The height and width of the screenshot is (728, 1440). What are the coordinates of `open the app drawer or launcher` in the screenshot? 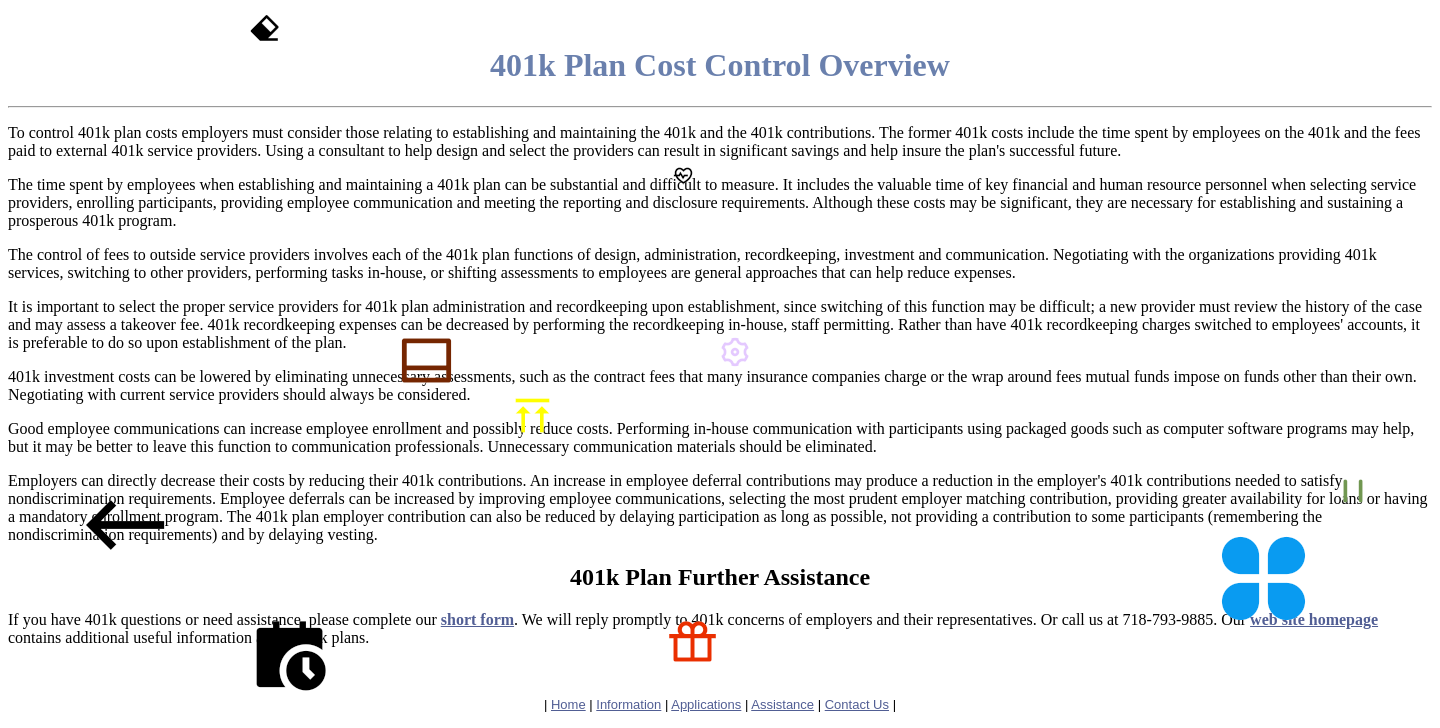 It's located at (1263, 578).